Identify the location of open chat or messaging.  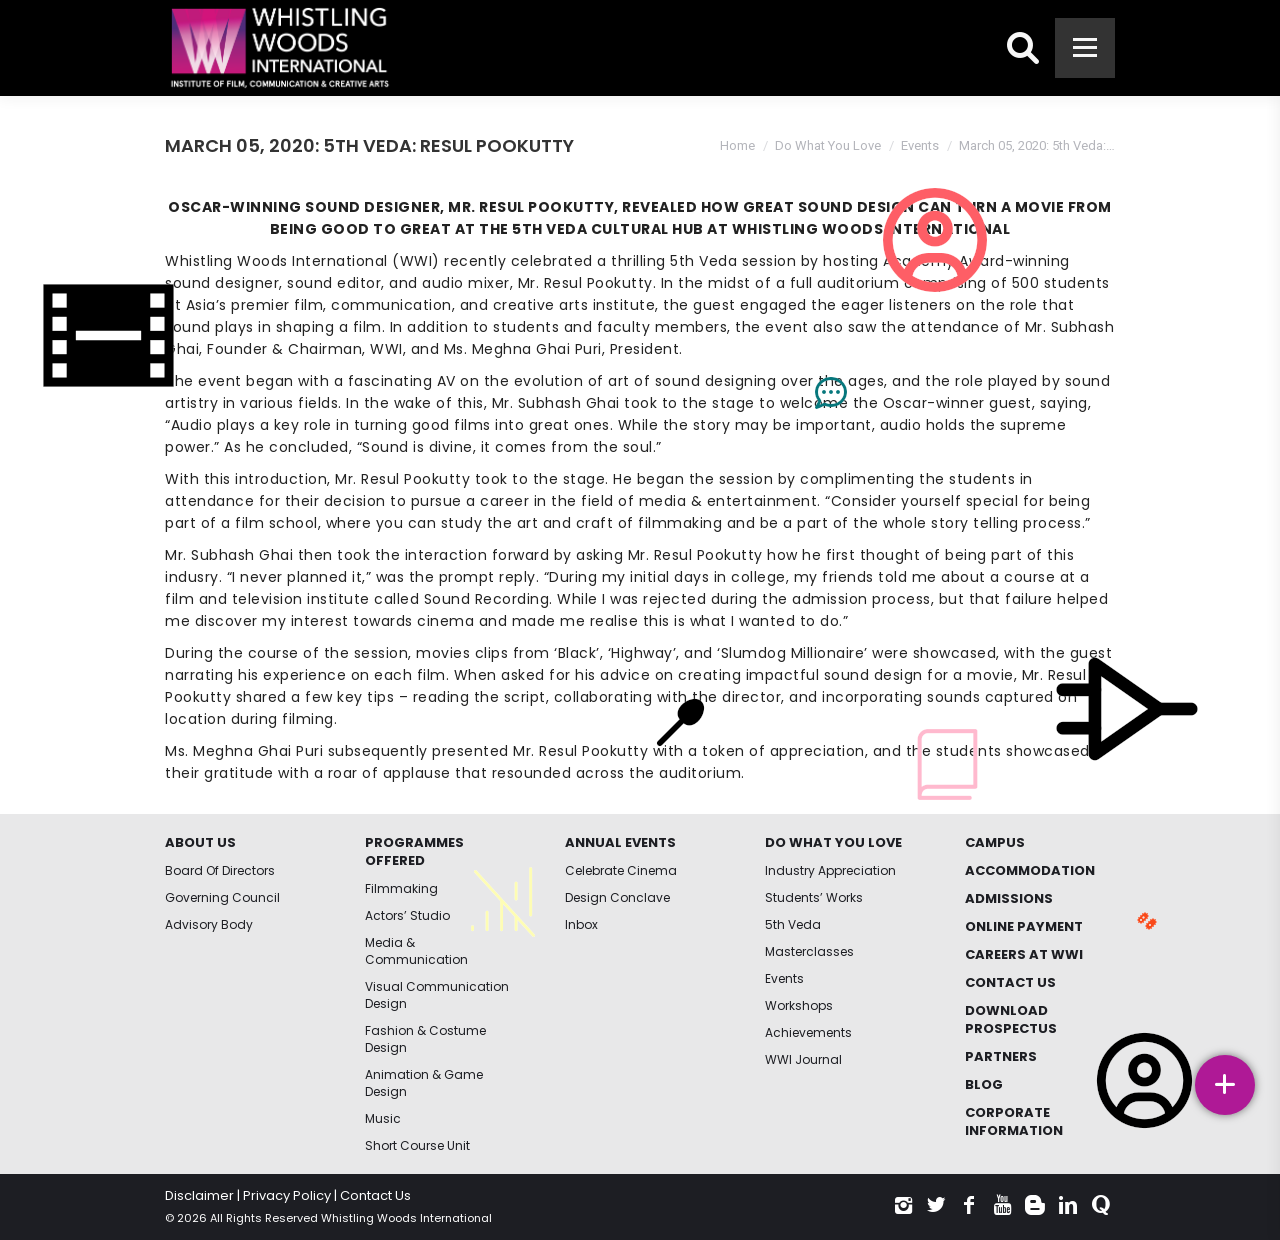
(831, 393).